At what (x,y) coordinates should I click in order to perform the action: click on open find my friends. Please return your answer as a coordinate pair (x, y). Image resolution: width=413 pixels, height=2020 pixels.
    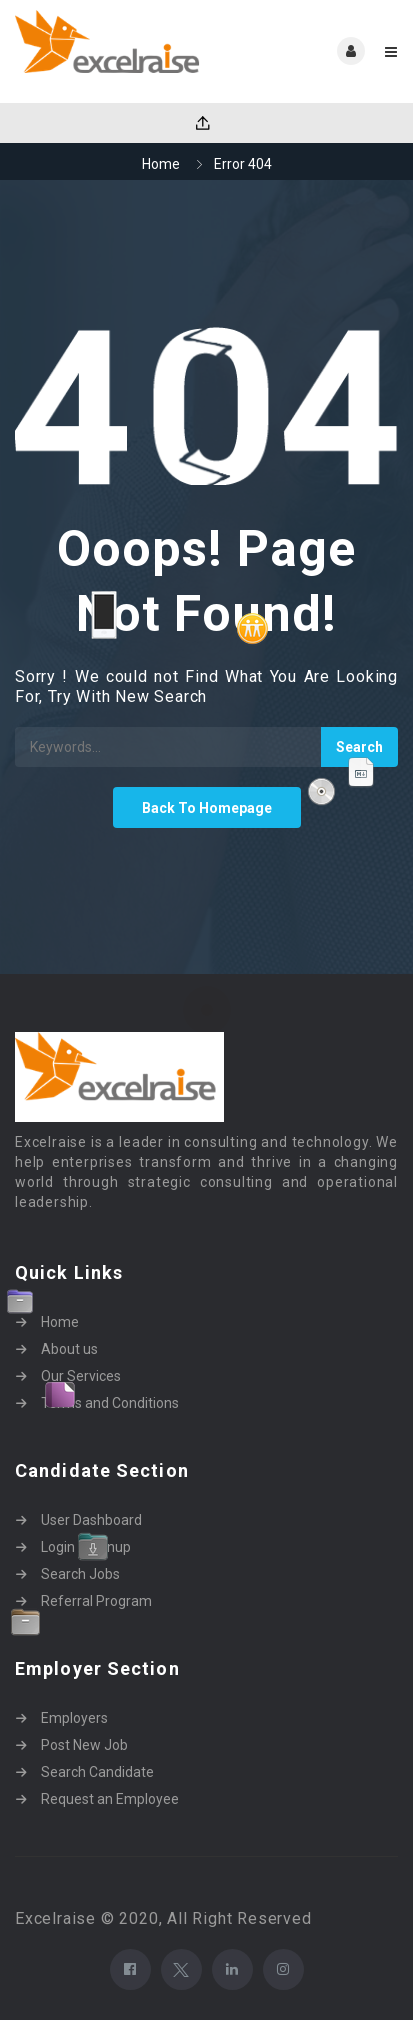
    Looking at the image, I should click on (252, 628).